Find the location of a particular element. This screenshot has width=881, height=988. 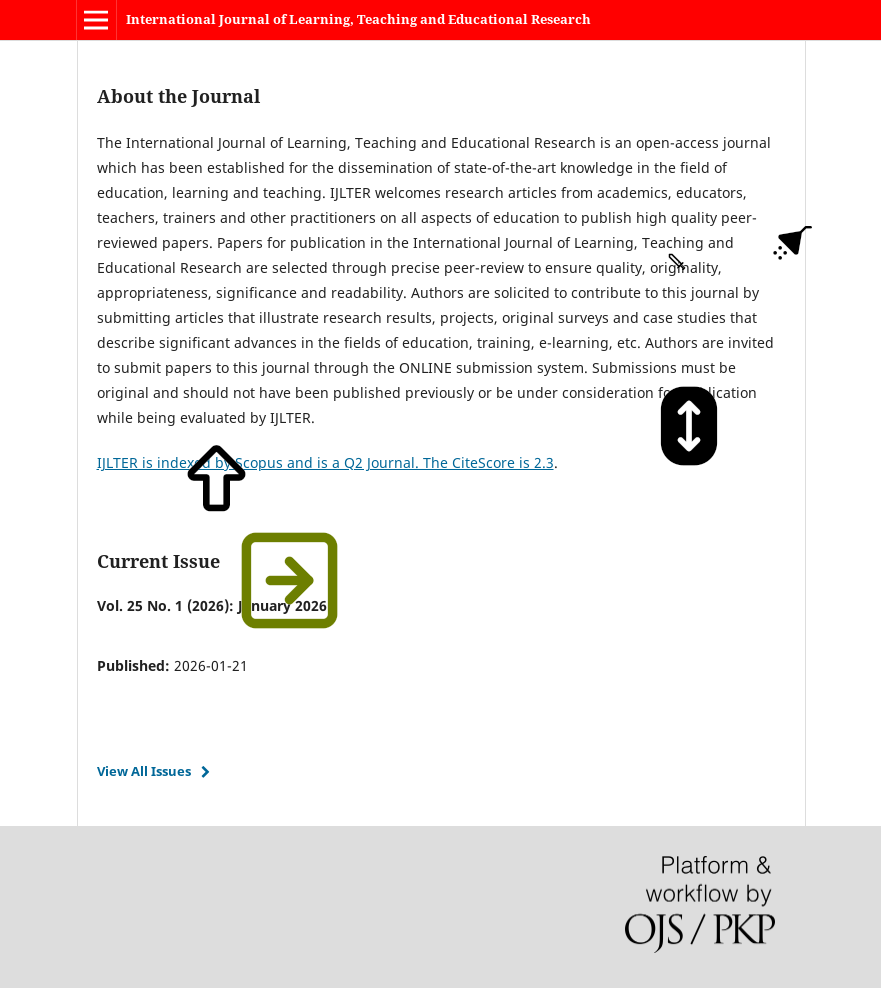

access weapons or combat features is located at coordinates (677, 262).